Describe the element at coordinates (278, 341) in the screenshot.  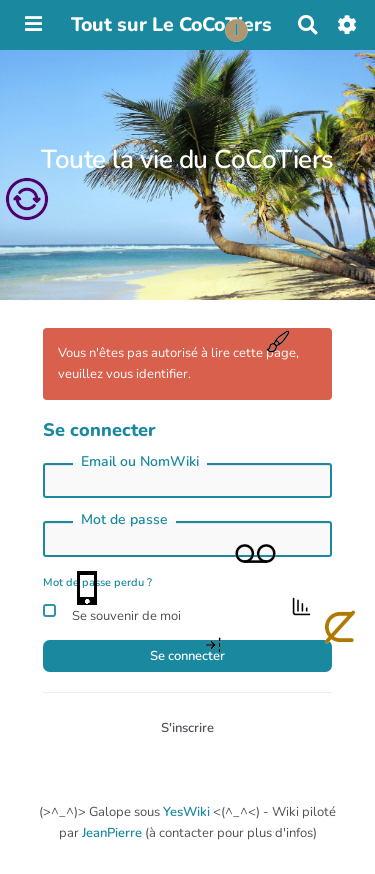
I see `access drawing or painting tools` at that location.